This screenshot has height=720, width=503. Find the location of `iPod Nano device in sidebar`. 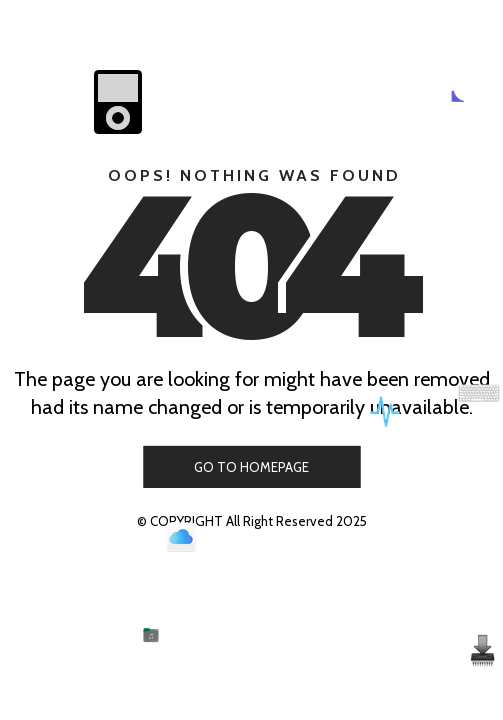

iPod Nano device in sidebar is located at coordinates (118, 102).